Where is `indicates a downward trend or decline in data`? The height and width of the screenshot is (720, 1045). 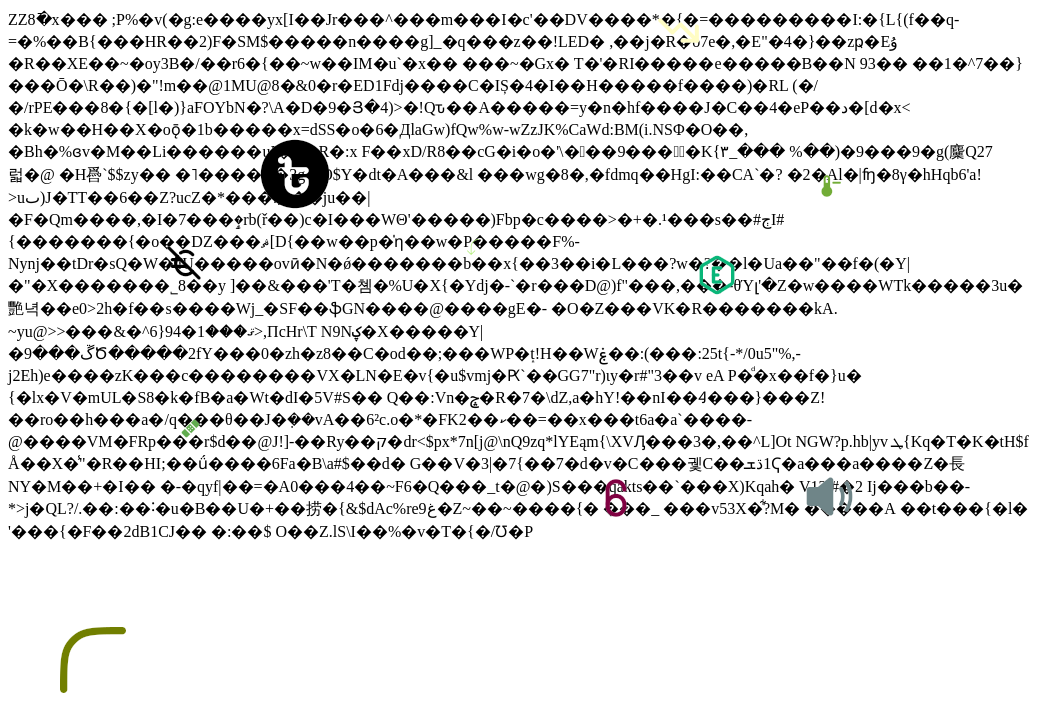
indicates a downward trend or decline in data is located at coordinates (678, 30).